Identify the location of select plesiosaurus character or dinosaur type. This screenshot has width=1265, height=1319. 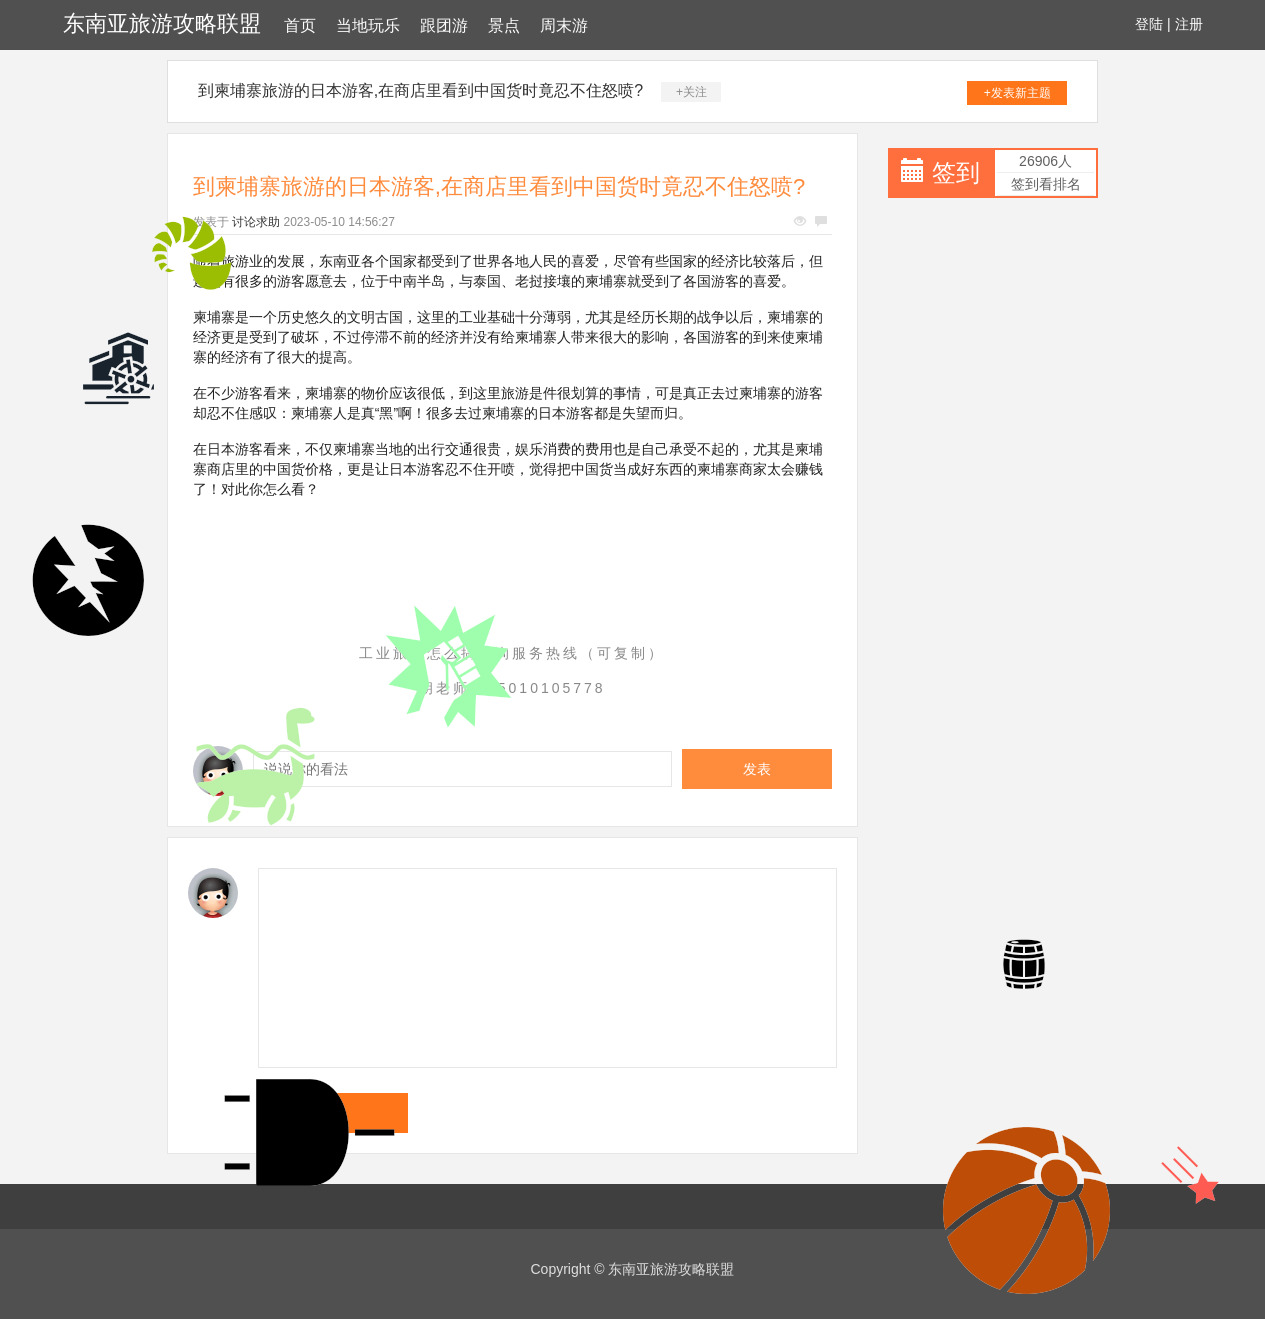
(255, 765).